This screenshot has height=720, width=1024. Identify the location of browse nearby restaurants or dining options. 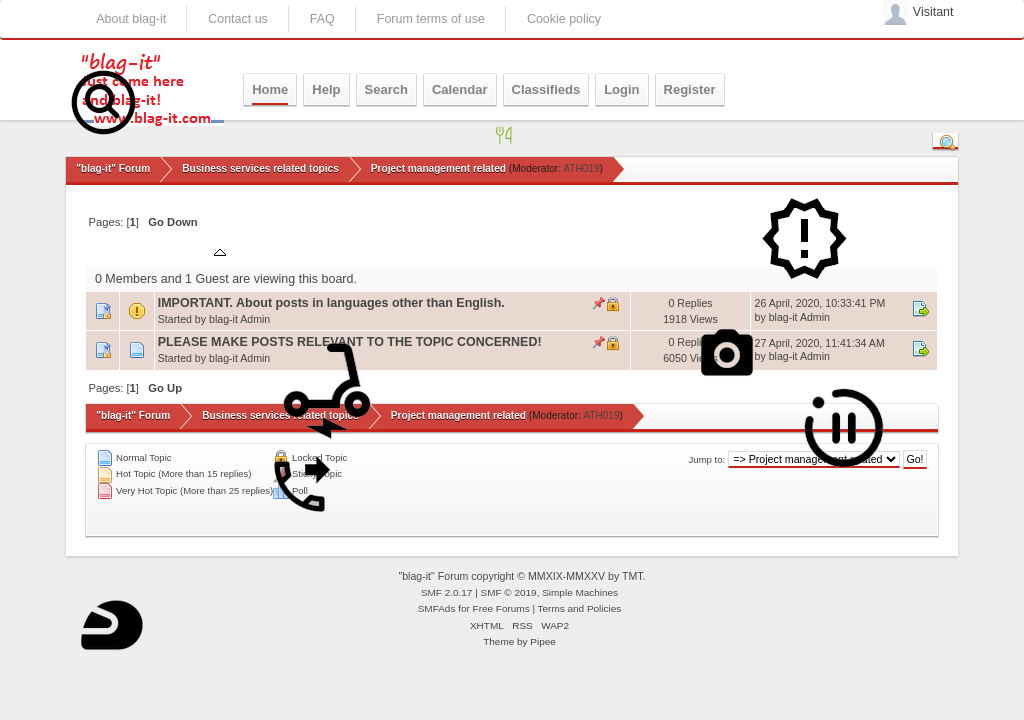
(504, 135).